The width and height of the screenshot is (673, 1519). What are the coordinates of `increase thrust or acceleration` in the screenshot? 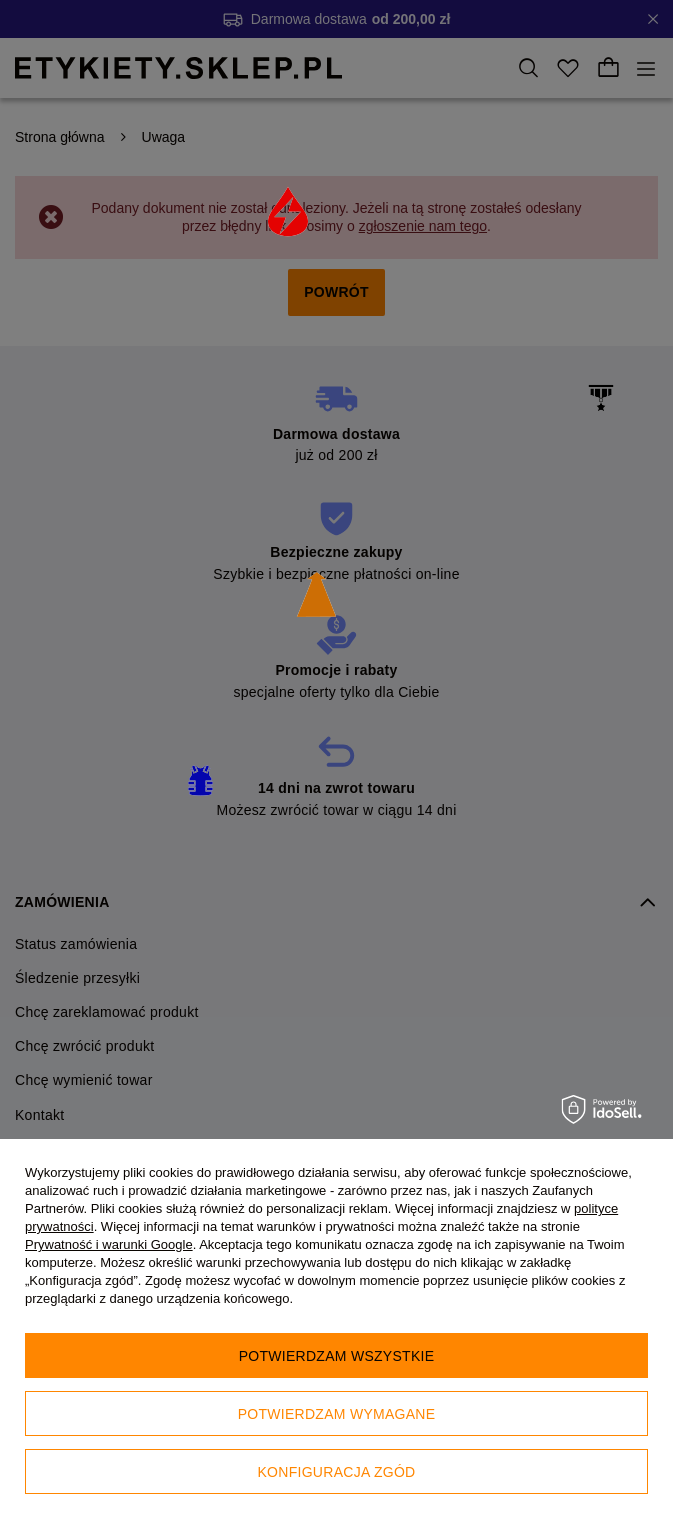 It's located at (316, 594).